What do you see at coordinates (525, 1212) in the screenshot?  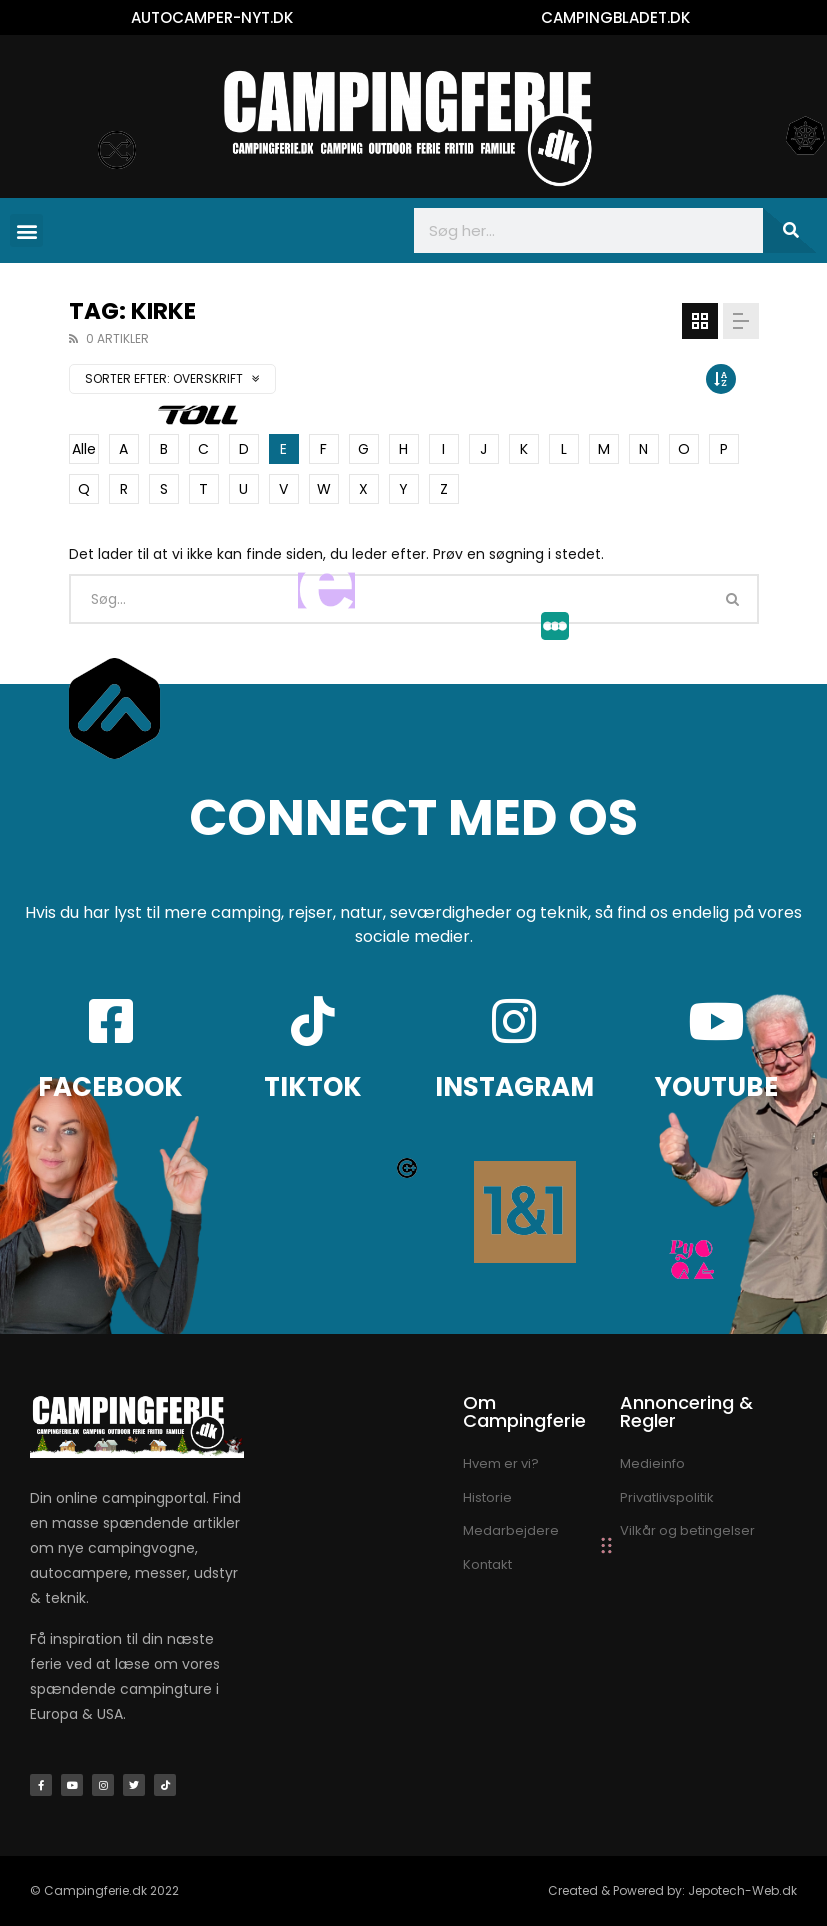 I see `1&1 web hosting service logo` at bounding box center [525, 1212].